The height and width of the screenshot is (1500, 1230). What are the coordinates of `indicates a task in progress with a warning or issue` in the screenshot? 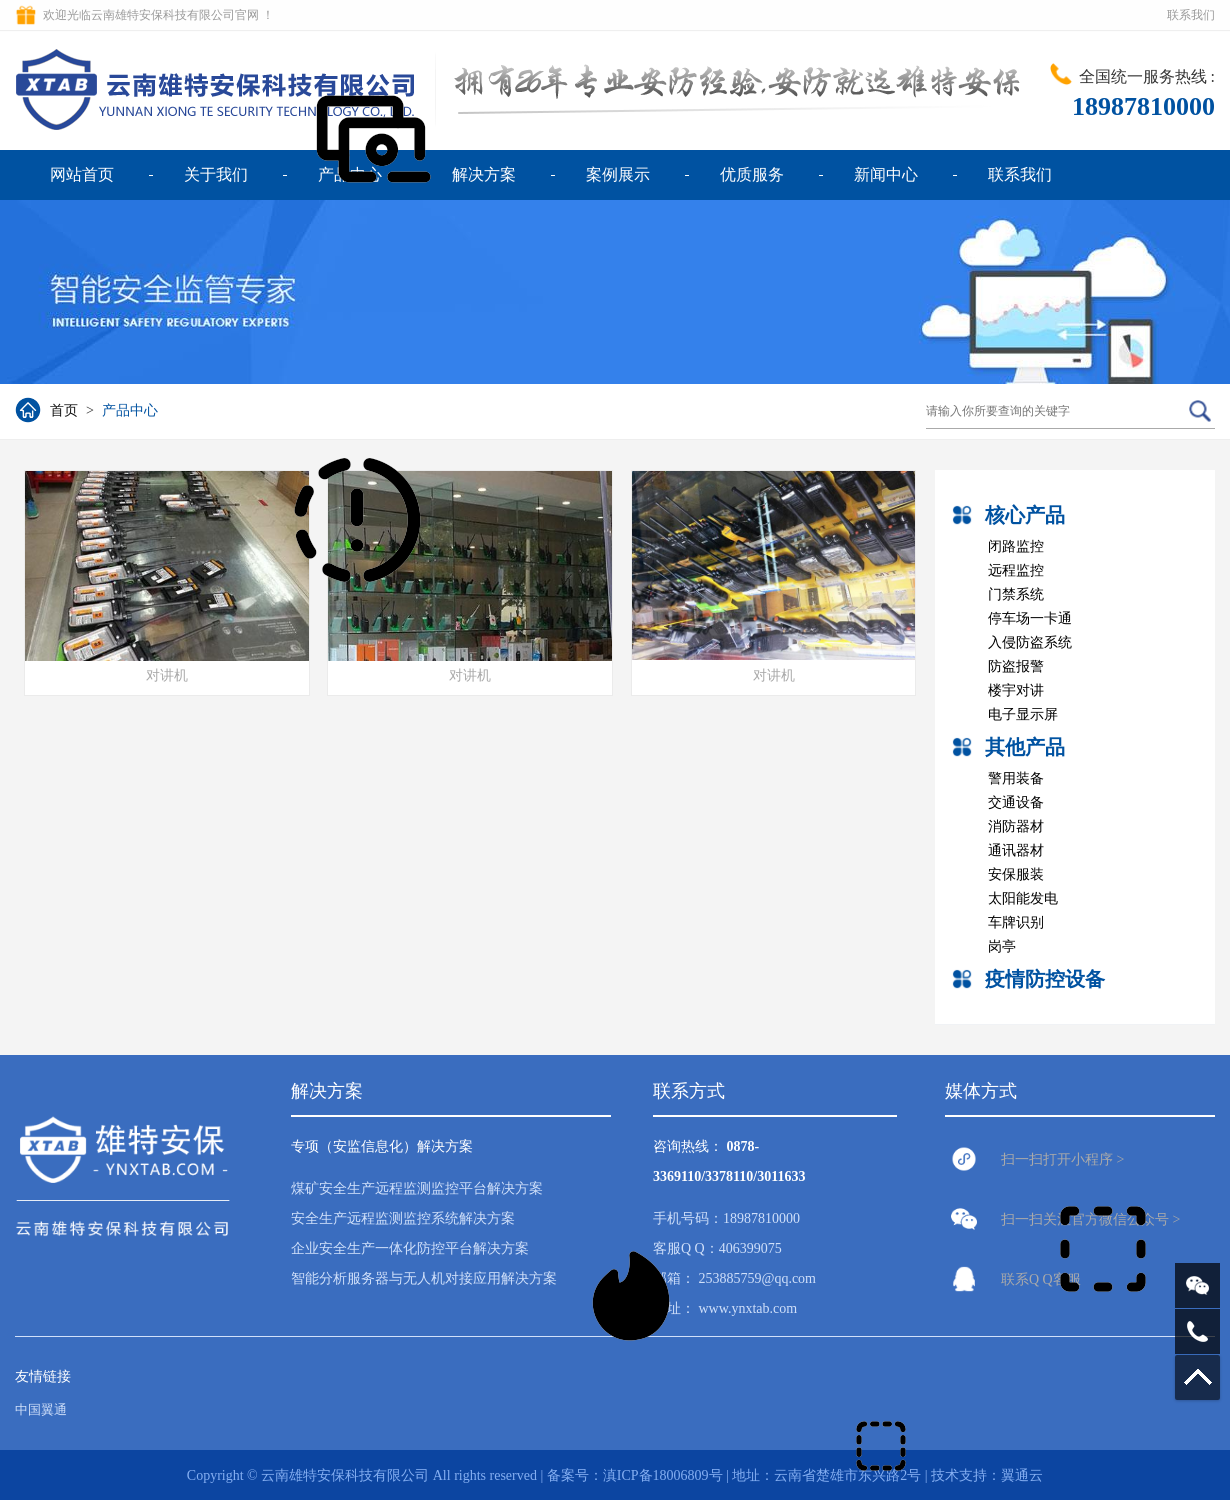 It's located at (357, 520).